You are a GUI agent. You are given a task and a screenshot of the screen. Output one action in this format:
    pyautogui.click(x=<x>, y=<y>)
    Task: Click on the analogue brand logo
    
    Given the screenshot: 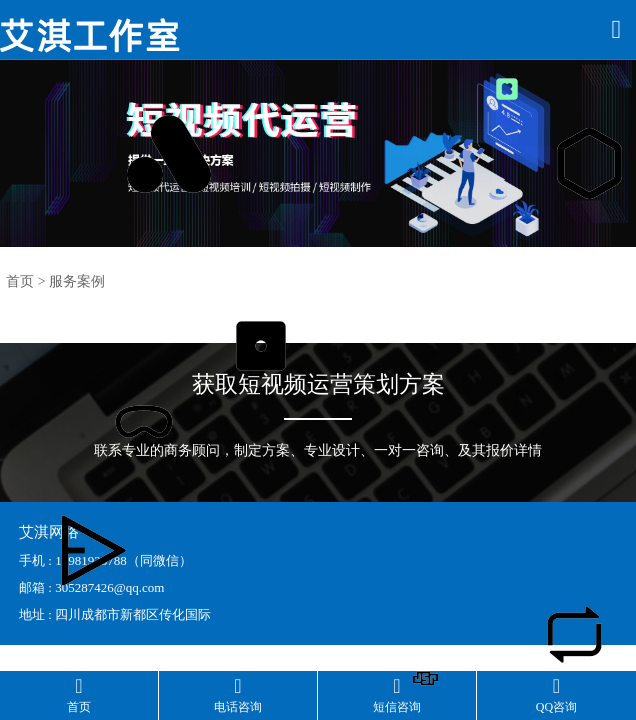 What is the action you would take?
    pyautogui.click(x=169, y=154)
    